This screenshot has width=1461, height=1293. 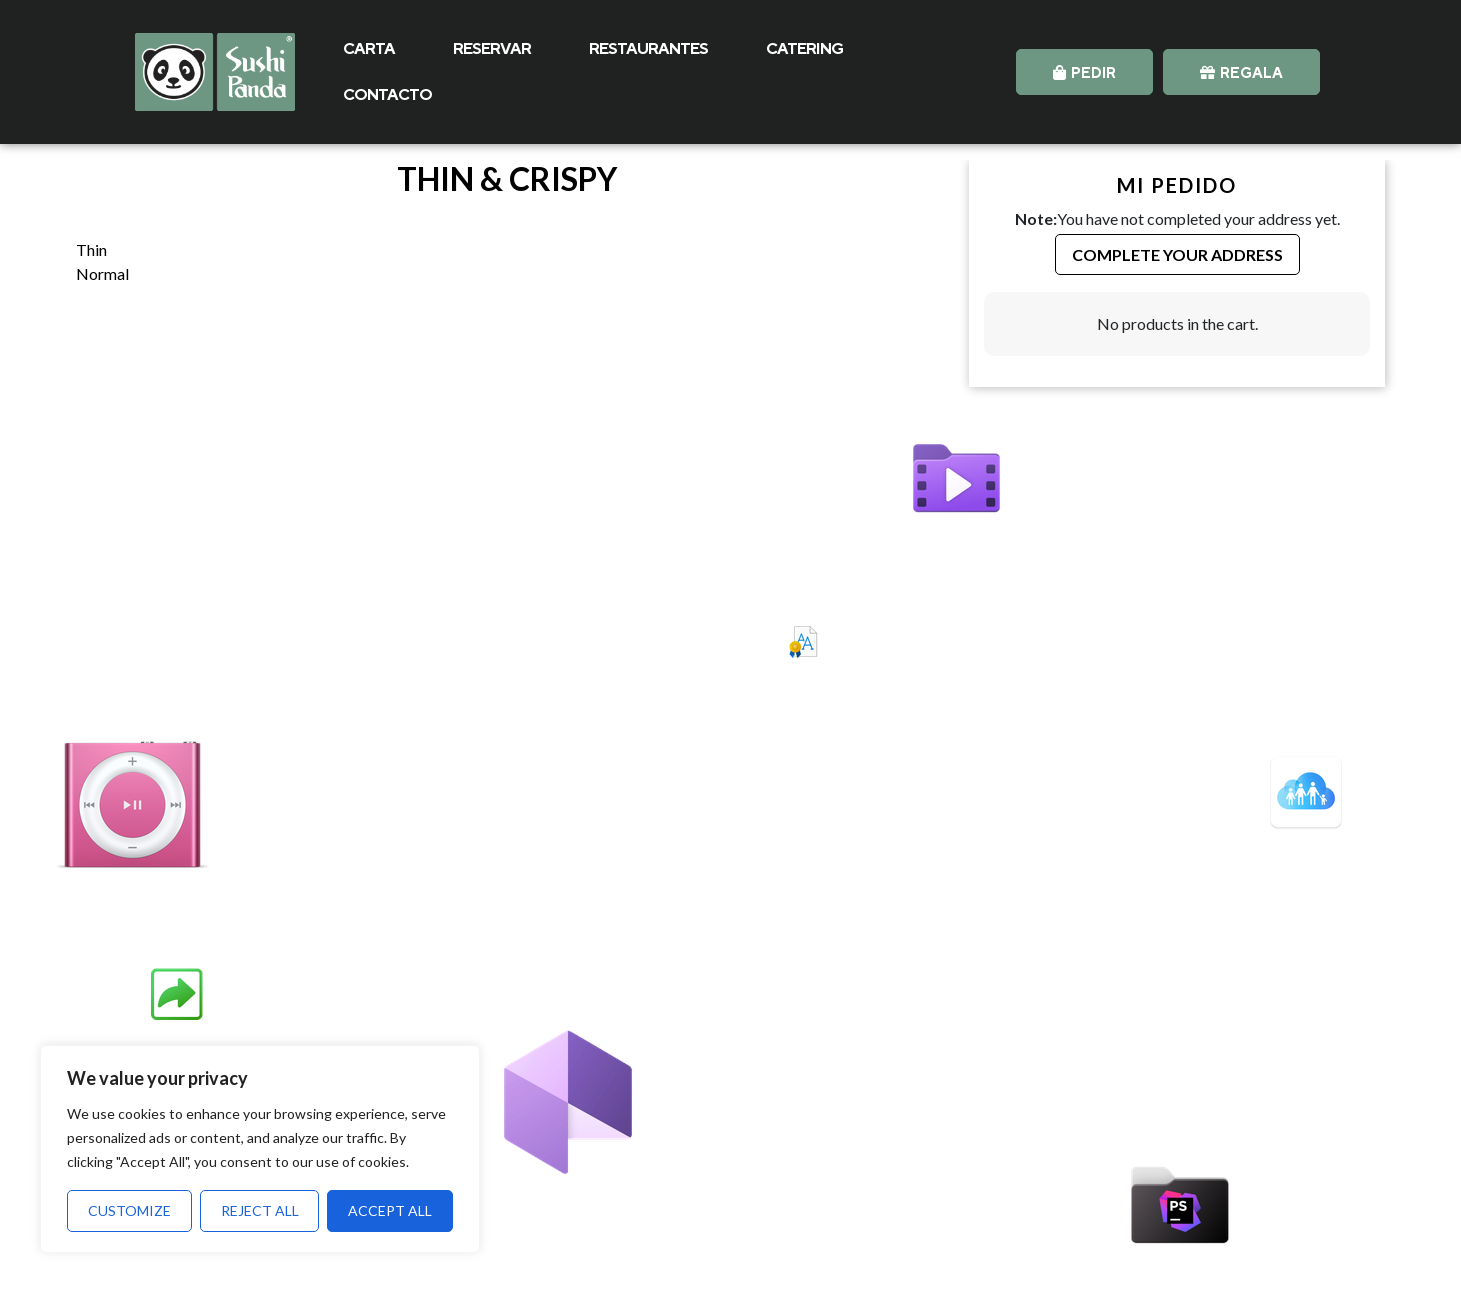 I want to click on folder containing phpstorm project files, so click(x=1179, y=1207).